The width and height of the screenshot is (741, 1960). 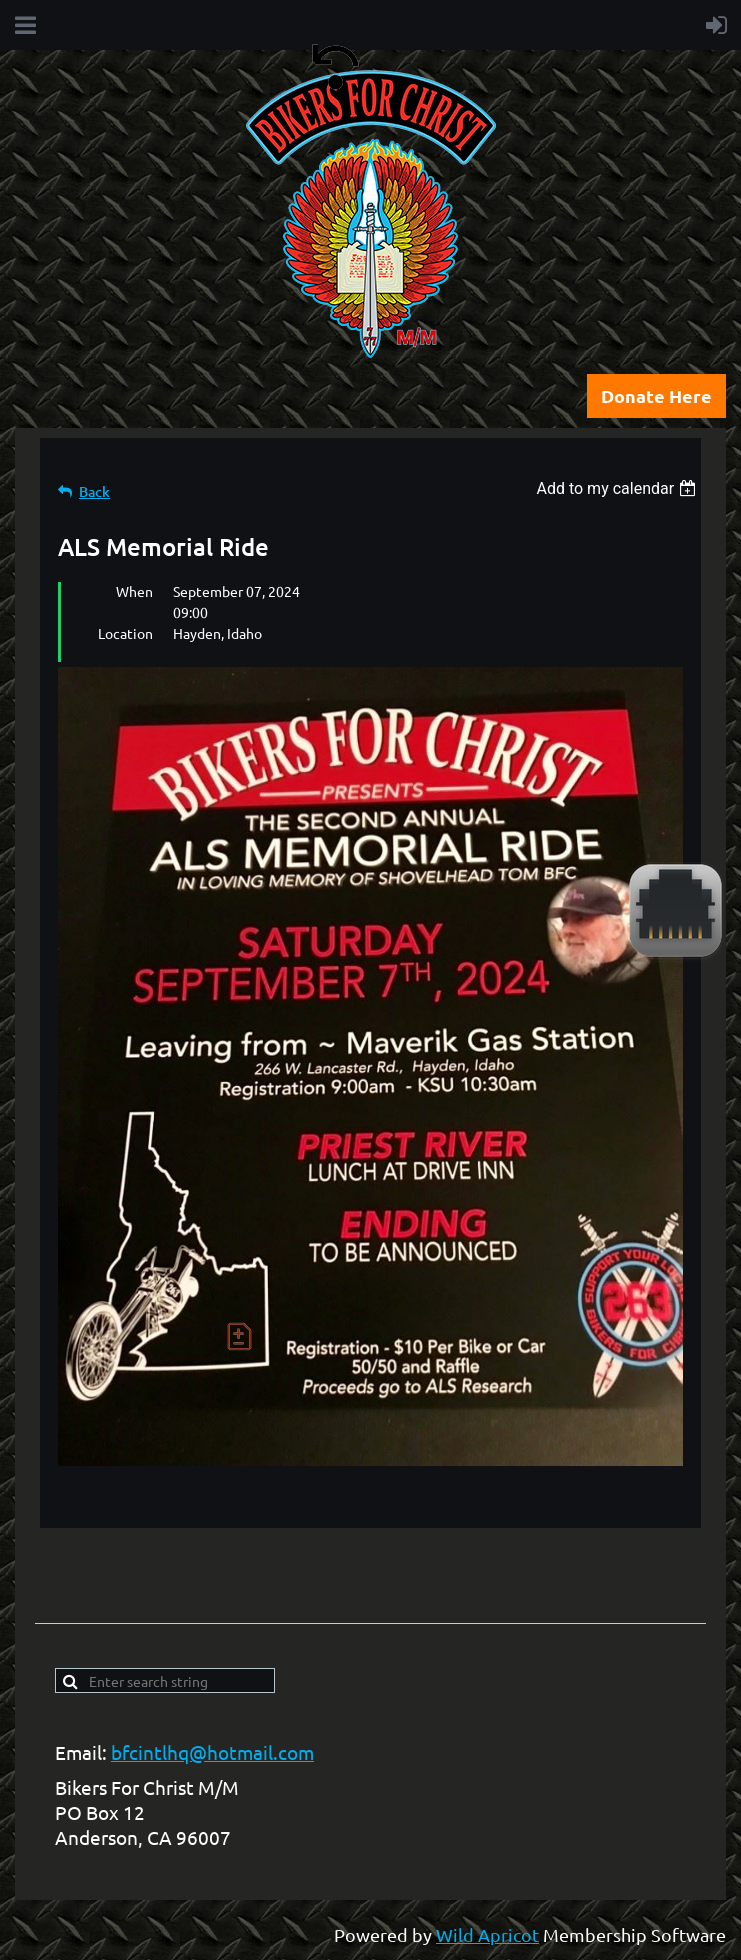 I want to click on indicates an RJ11 telephone/DSL network port, so click(x=675, y=910).